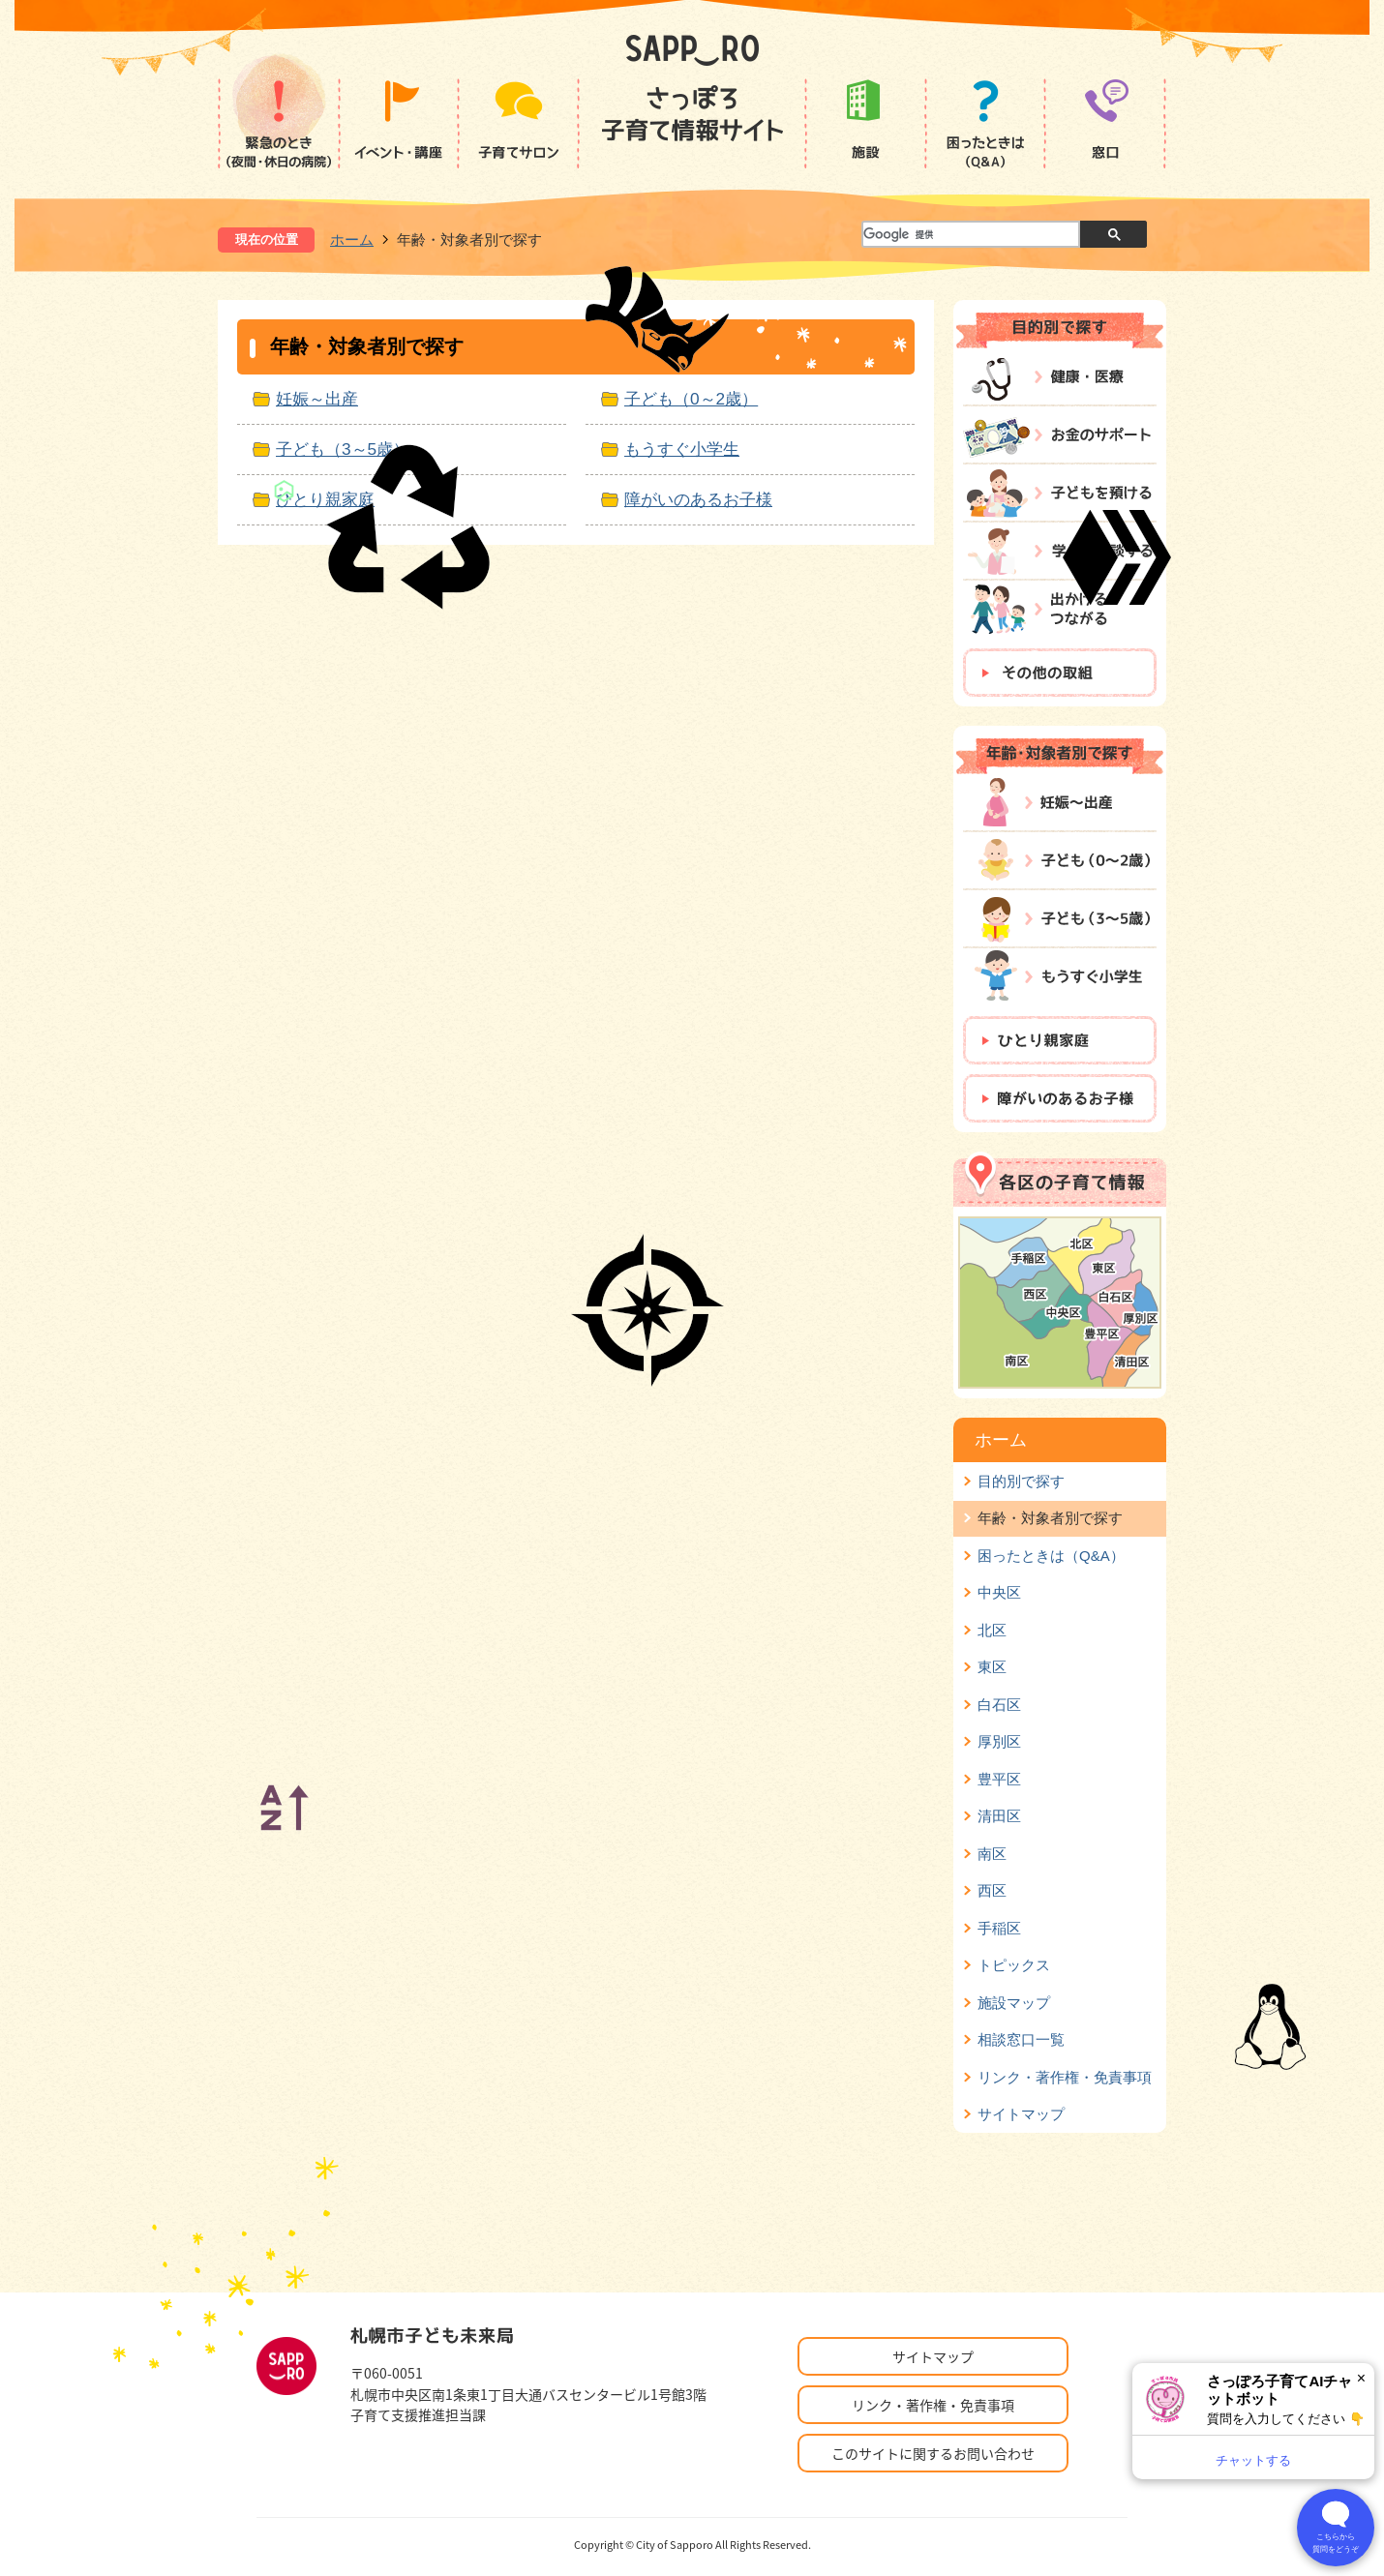  What do you see at coordinates (408, 524) in the screenshot?
I see `indicates recyclable item or material` at bounding box center [408, 524].